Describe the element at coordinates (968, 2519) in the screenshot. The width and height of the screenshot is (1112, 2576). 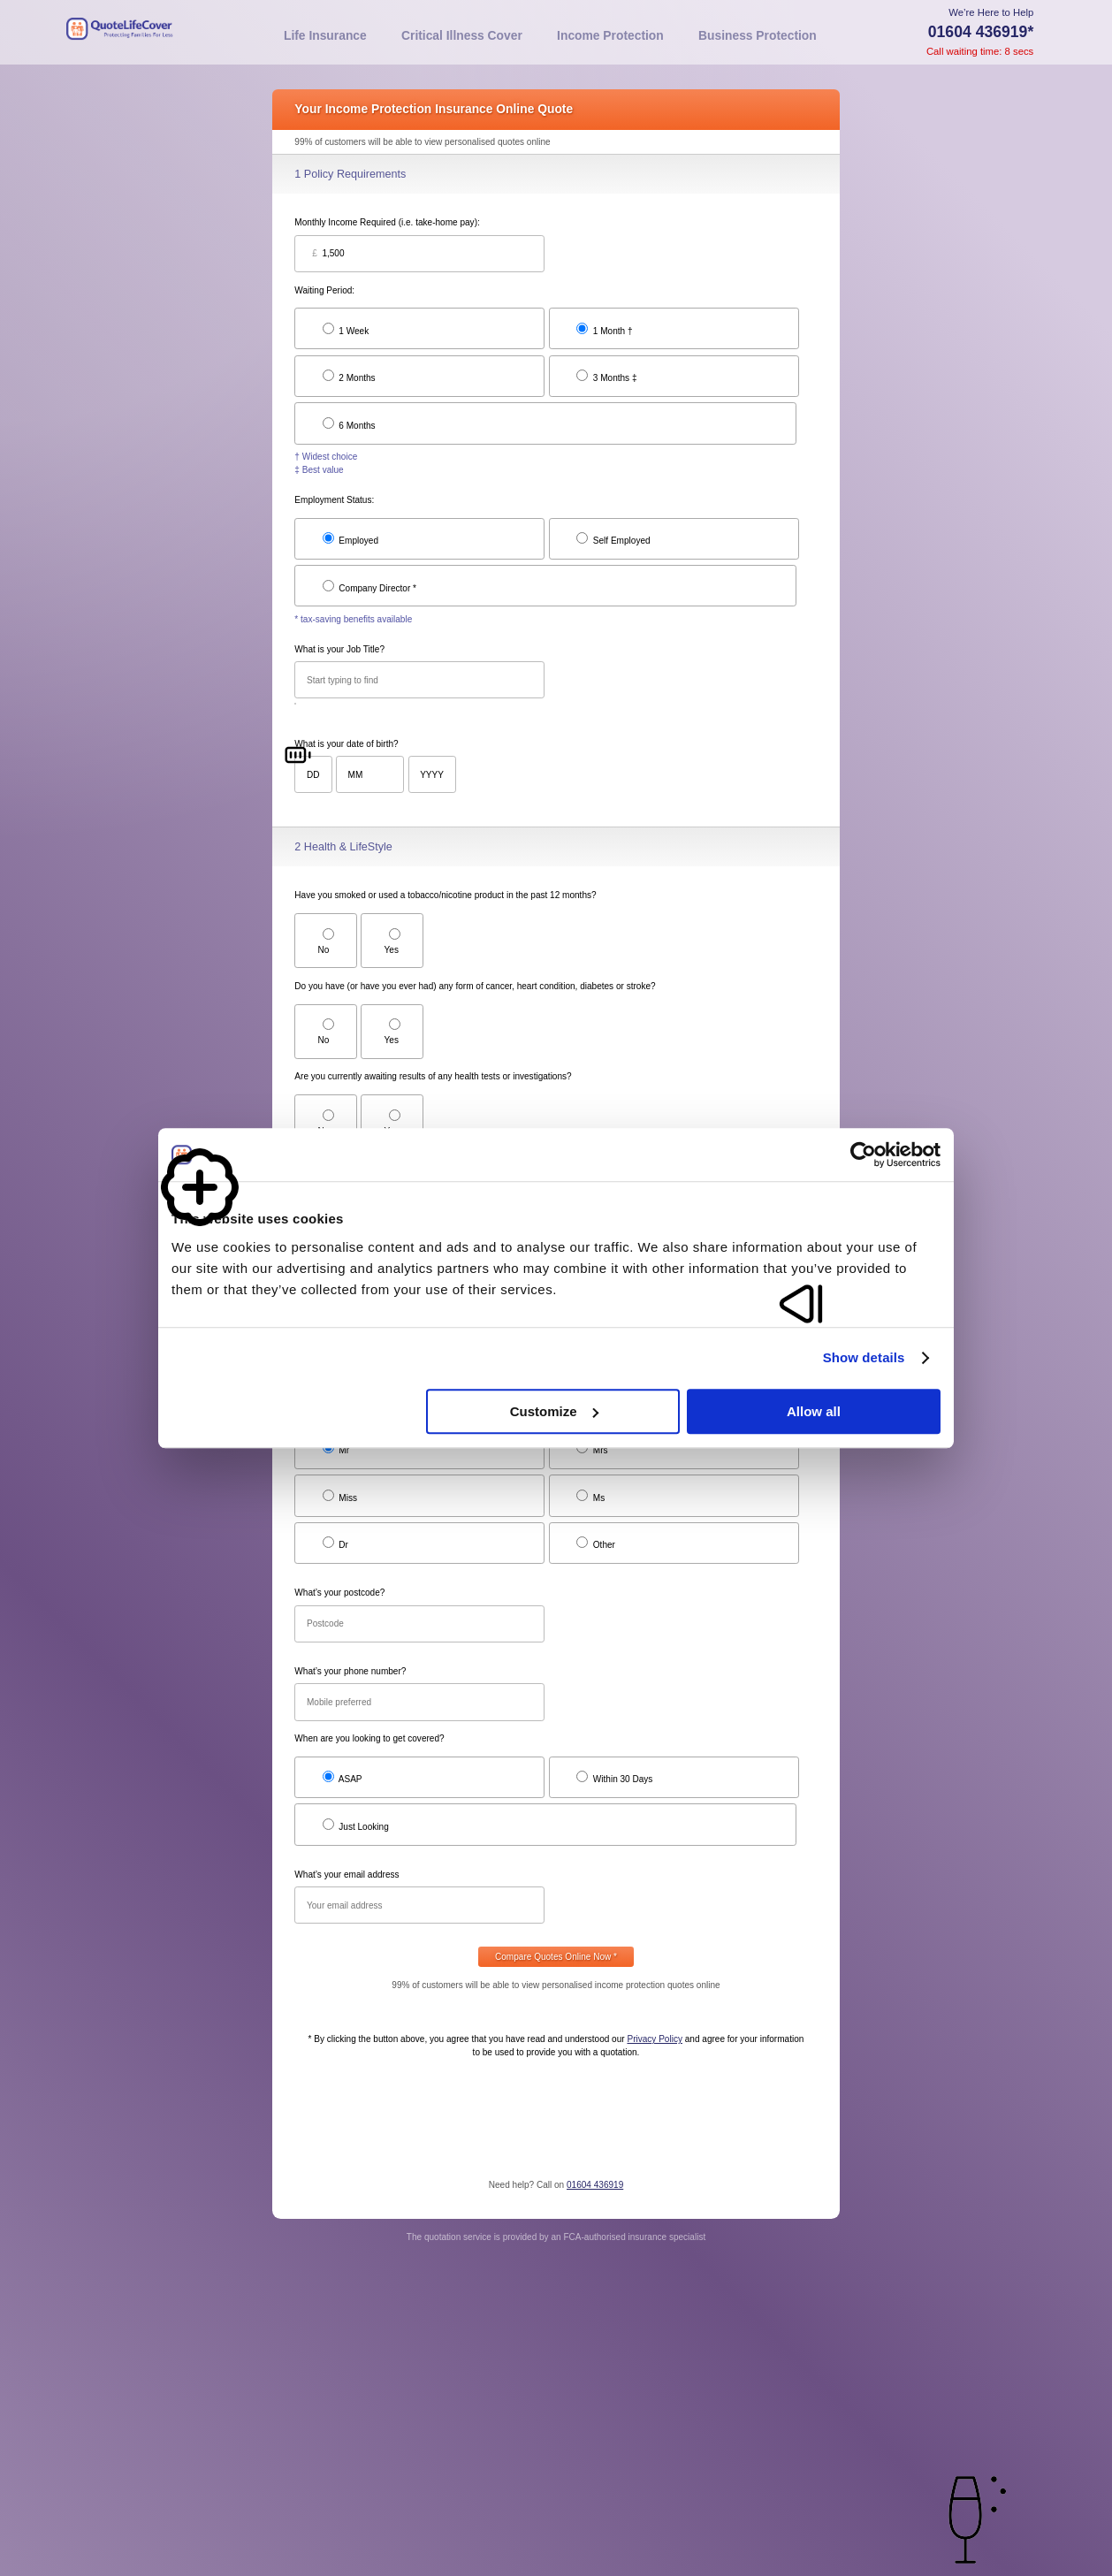
I see `celebrate an achievement or milestone` at that location.